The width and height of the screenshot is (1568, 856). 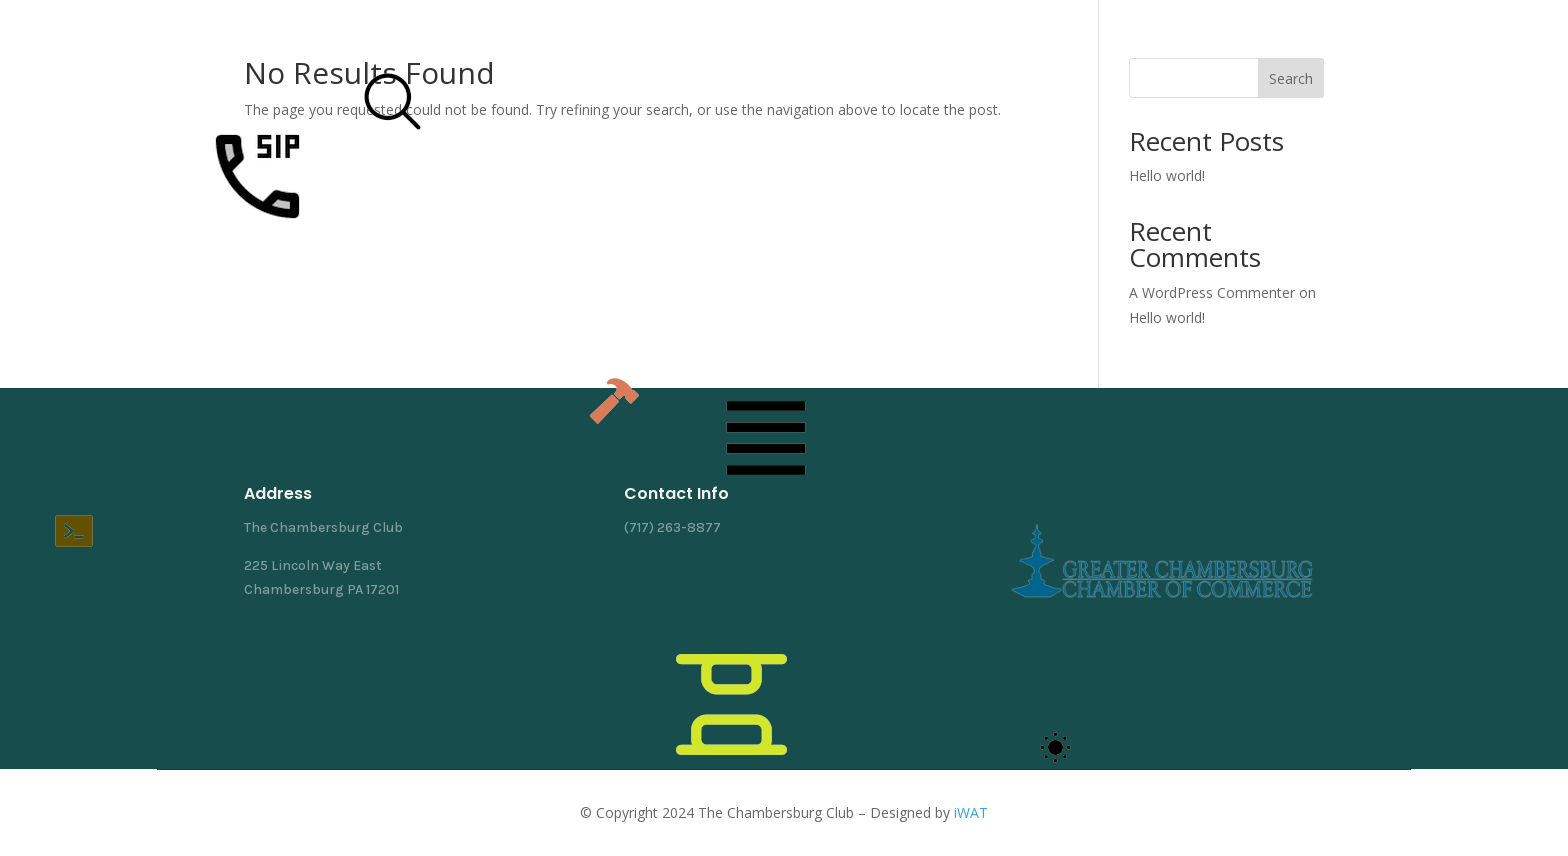 What do you see at coordinates (1055, 747) in the screenshot?
I see `decrease screen brightness` at bounding box center [1055, 747].